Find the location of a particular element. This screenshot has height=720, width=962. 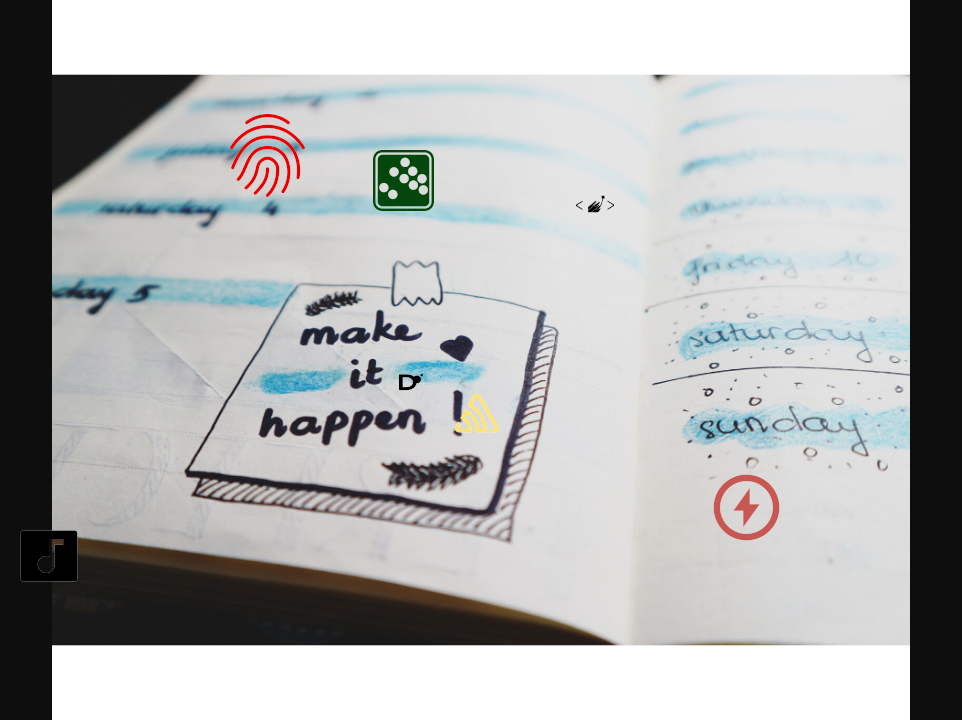

open scilab application is located at coordinates (403, 180).